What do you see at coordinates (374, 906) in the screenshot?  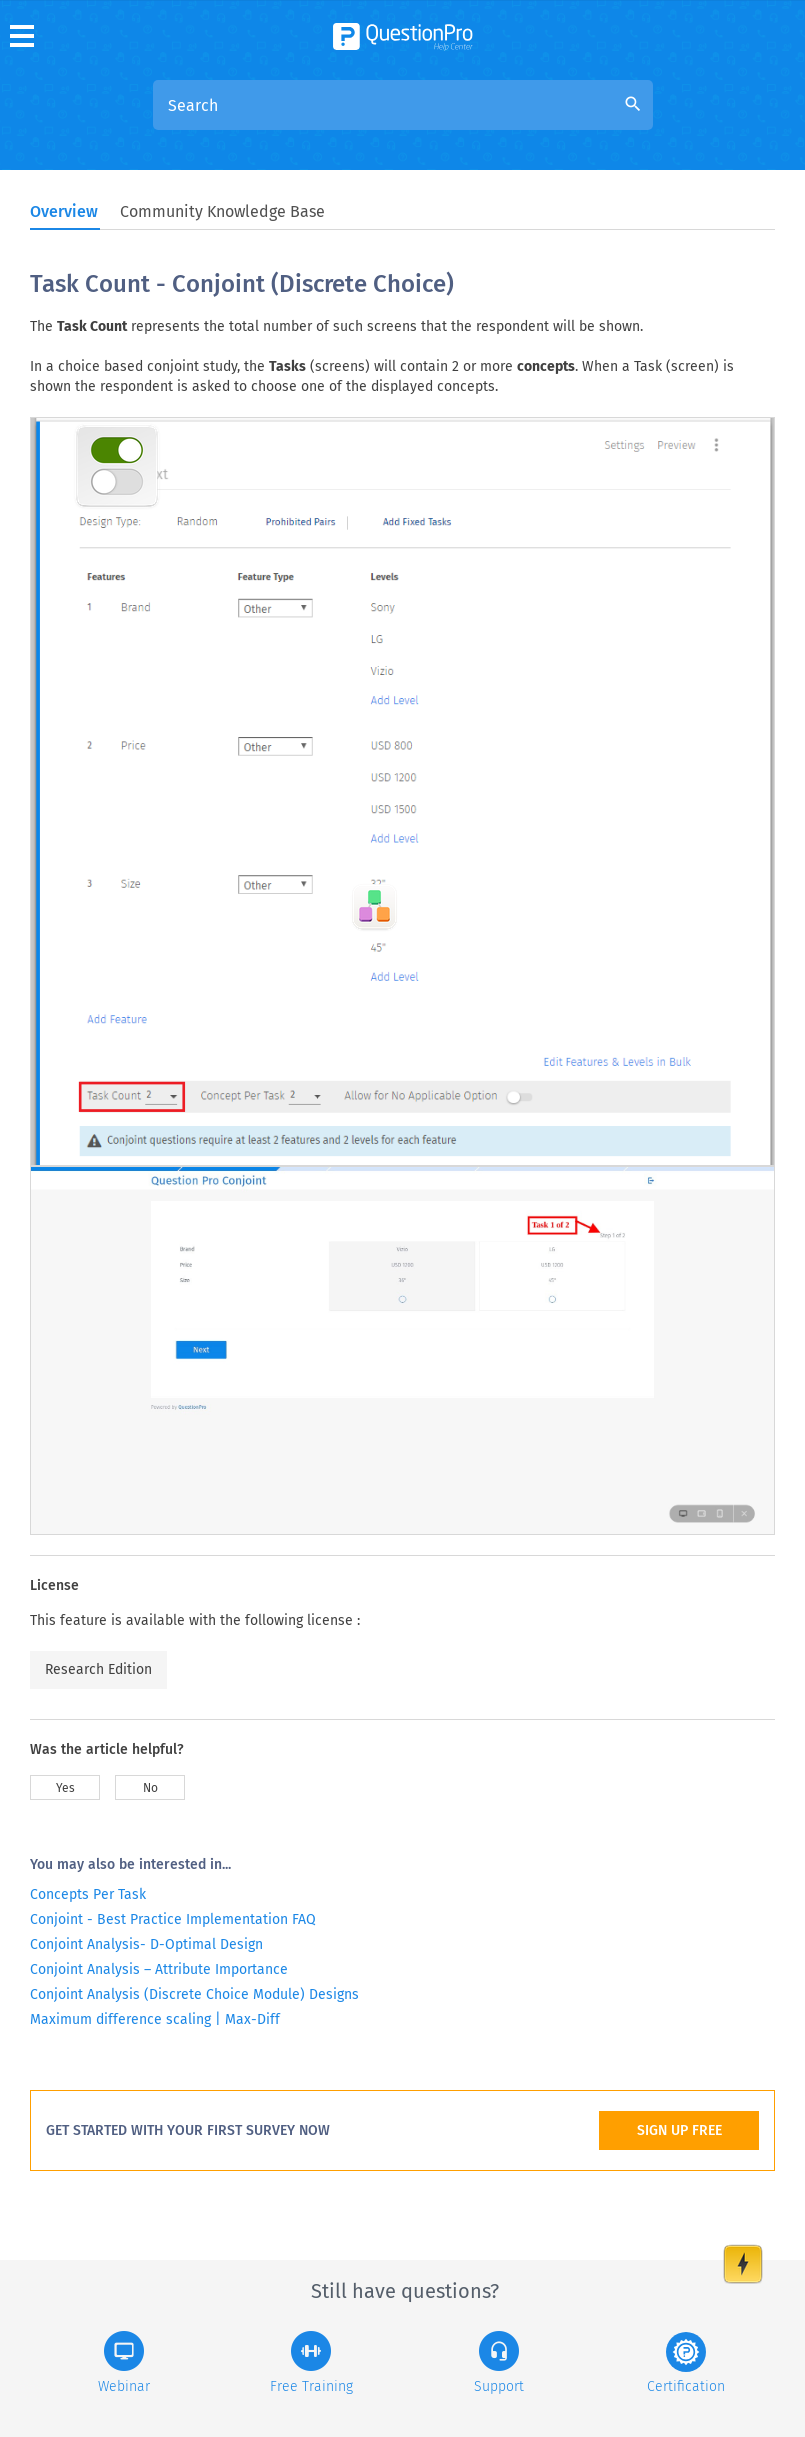 I see `open GTK Node Editor application` at bounding box center [374, 906].